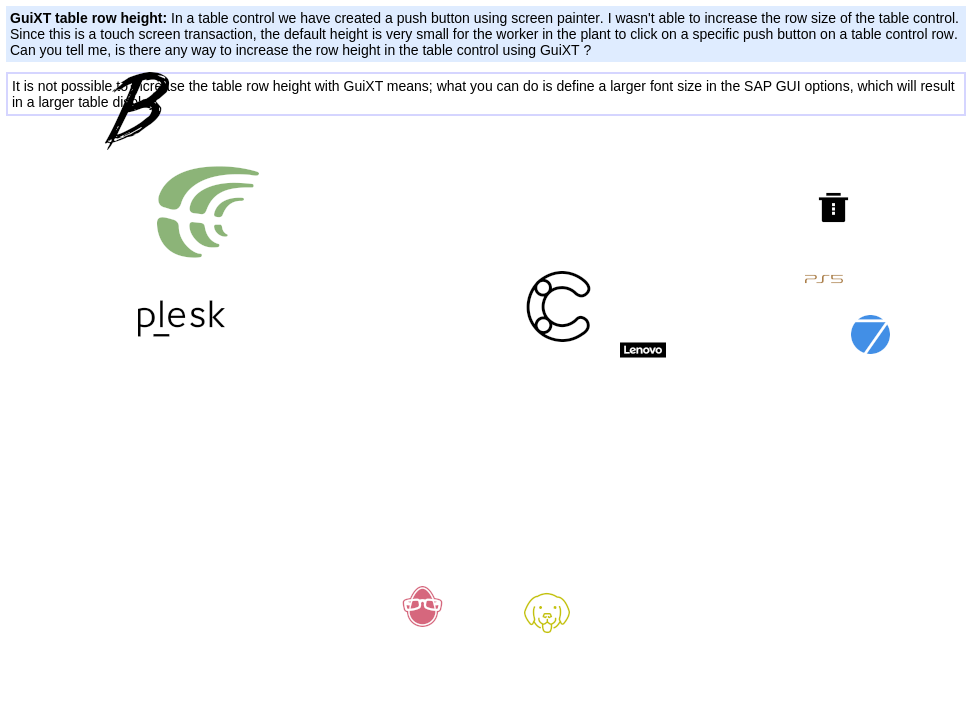 Image resolution: width=972 pixels, height=720 pixels. What do you see at coordinates (137, 111) in the screenshot?
I see `babel javascript compiler logo` at bounding box center [137, 111].